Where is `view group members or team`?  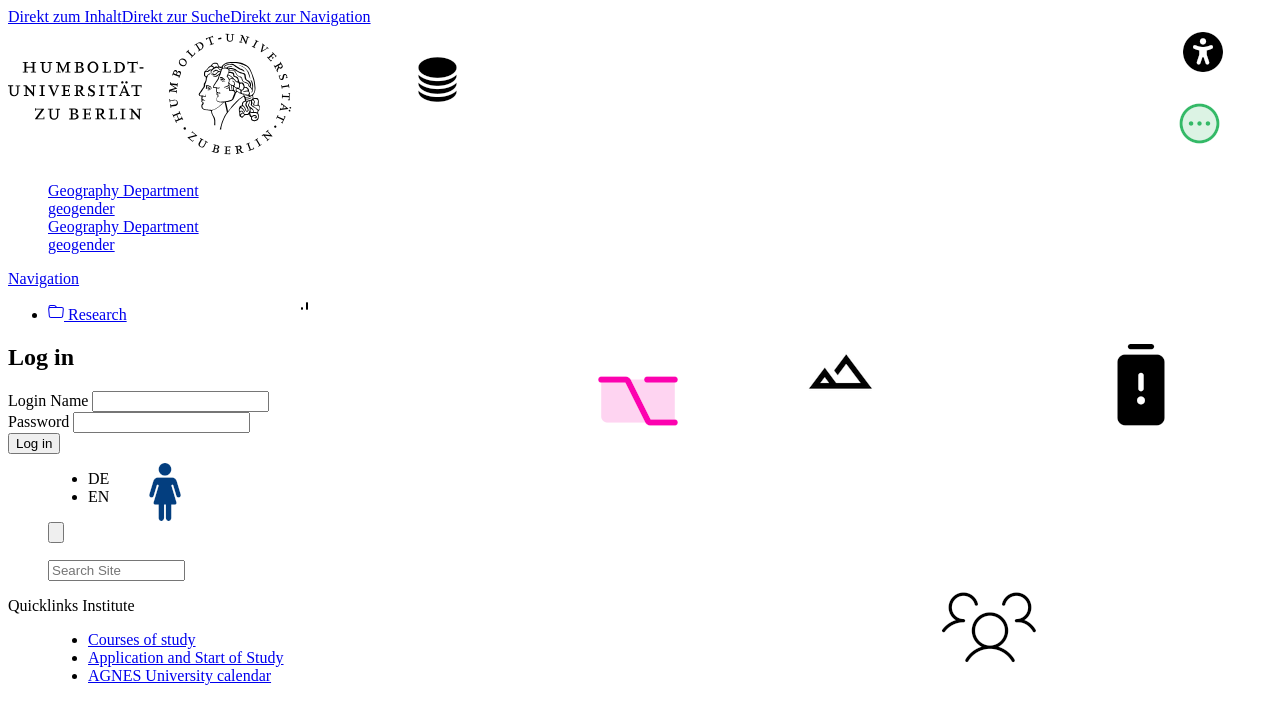 view group members or team is located at coordinates (990, 624).